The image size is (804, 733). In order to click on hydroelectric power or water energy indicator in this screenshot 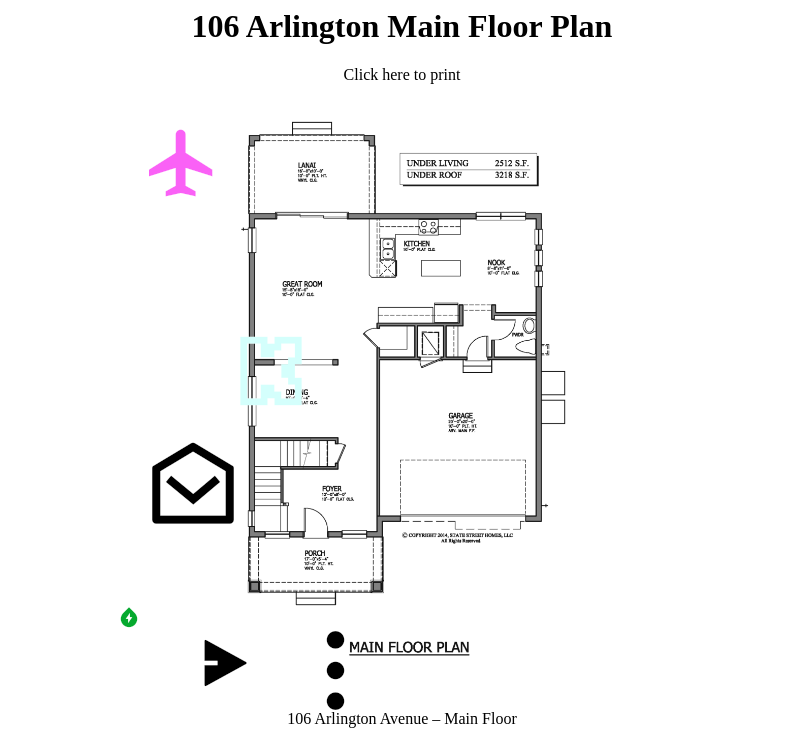, I will do `click(129, 618)`.